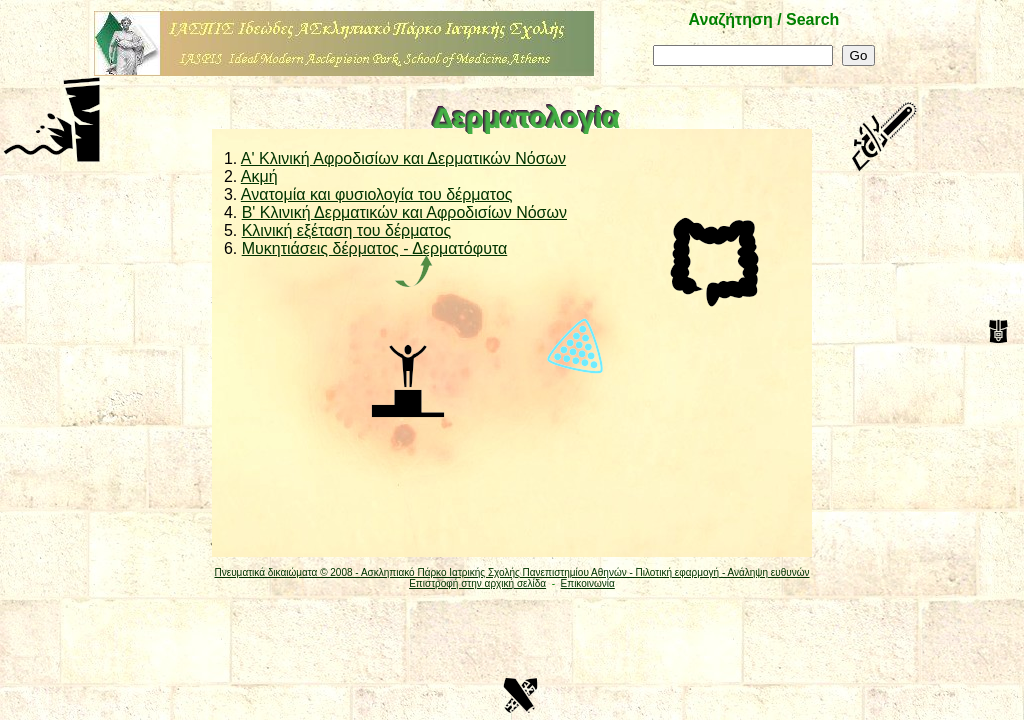  Describe the element at coordinates (408, 381) in the screenshot. I see `view competition rankings or leaderboard` at that location.